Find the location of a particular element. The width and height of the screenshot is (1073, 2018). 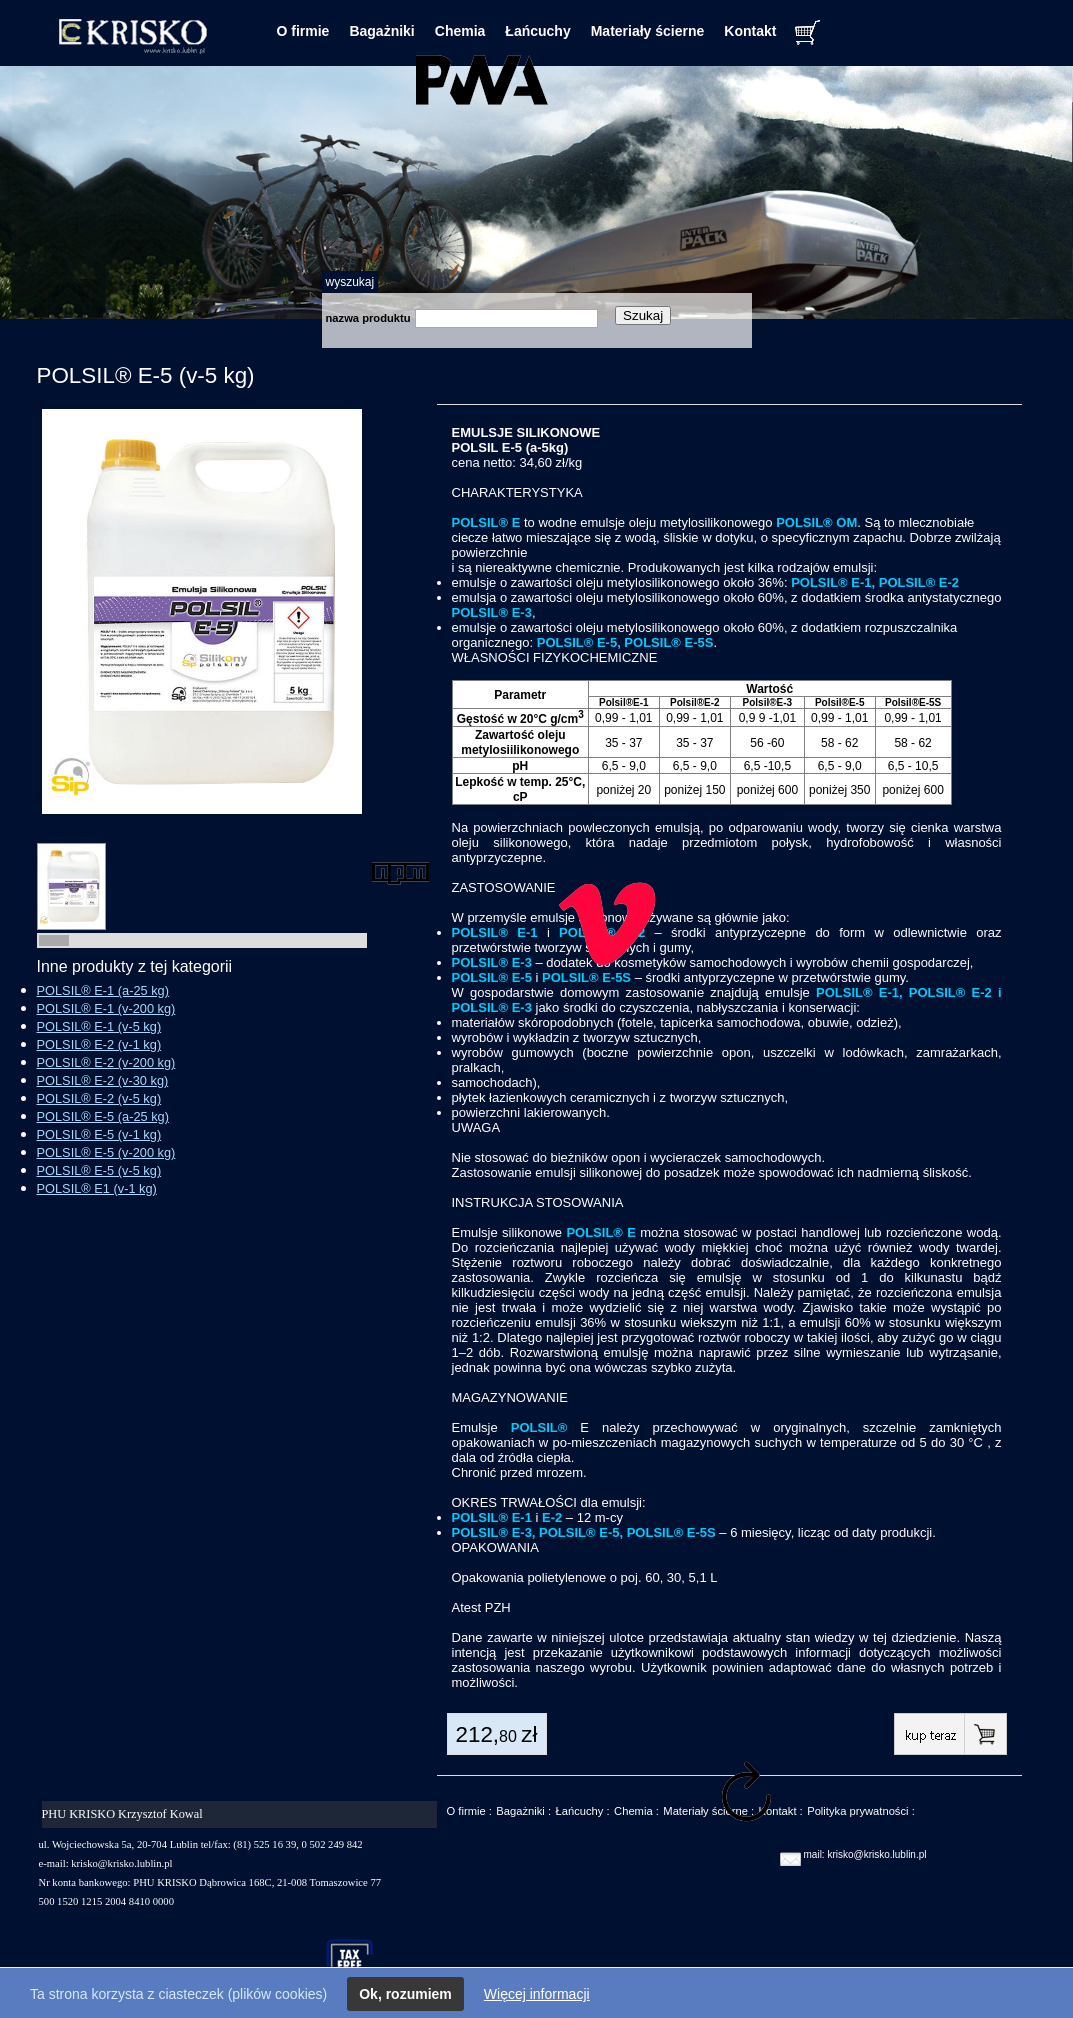

progressive web app logo is located at coordinates (482, 80).